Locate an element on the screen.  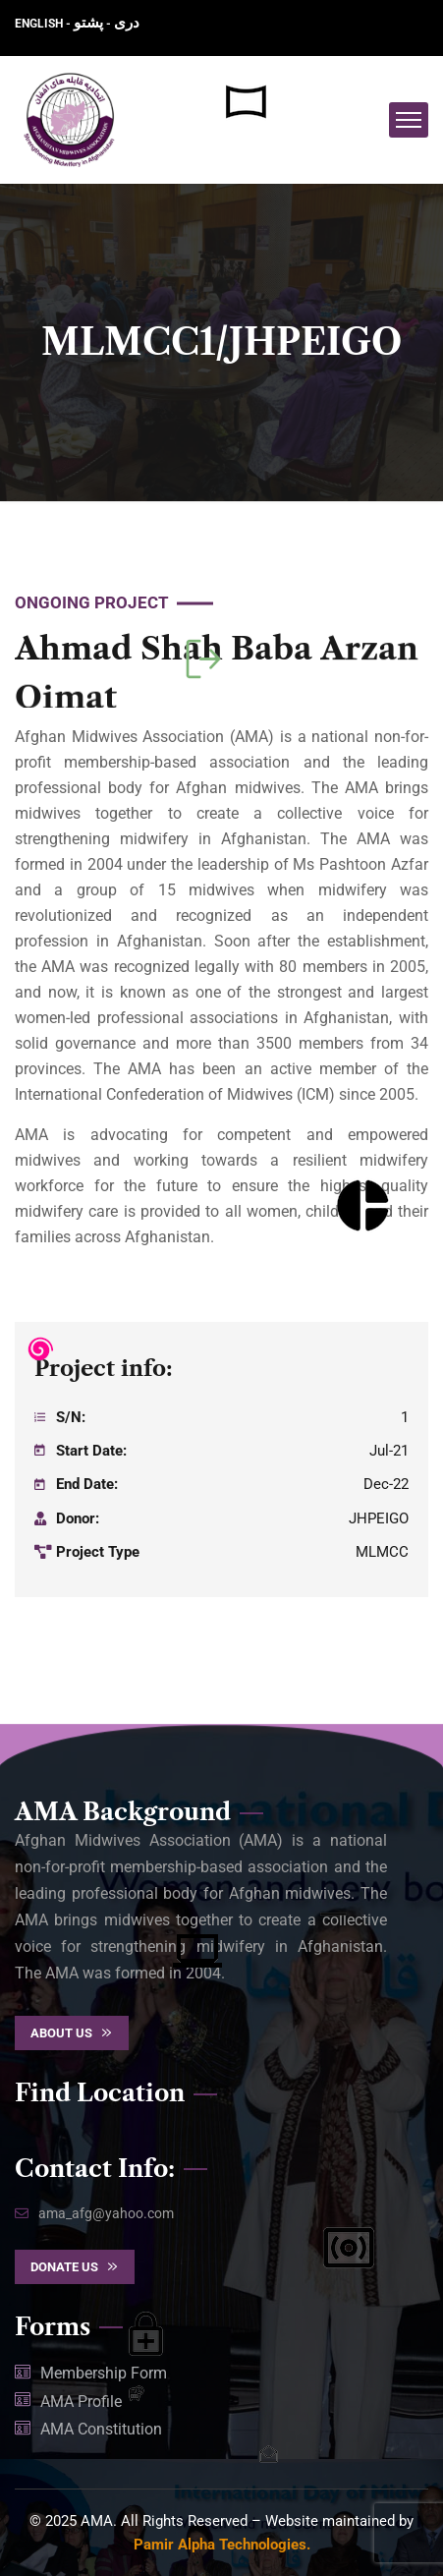
enable surround sound audio output is located at coordinates (349, 2248).